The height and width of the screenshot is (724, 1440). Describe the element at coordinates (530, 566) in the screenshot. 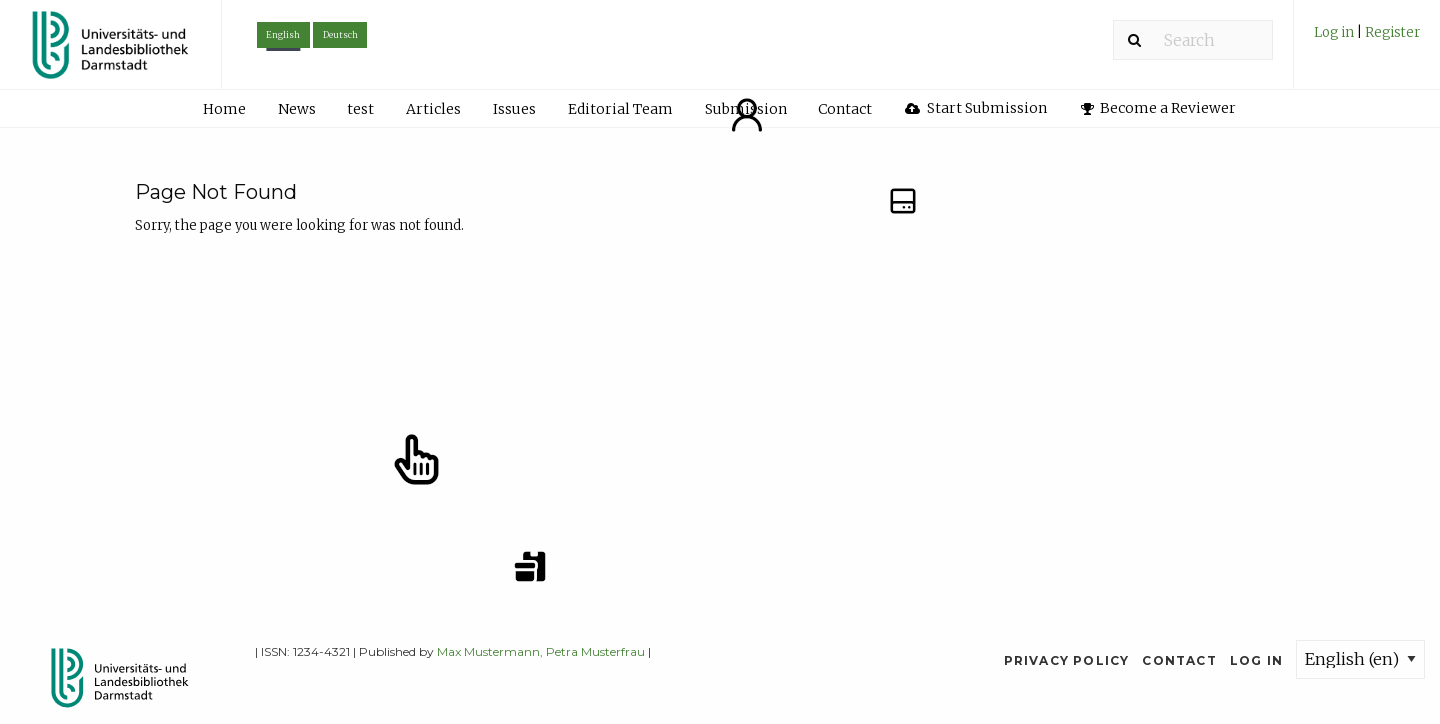

I see `view packing or shipping status` at that location.